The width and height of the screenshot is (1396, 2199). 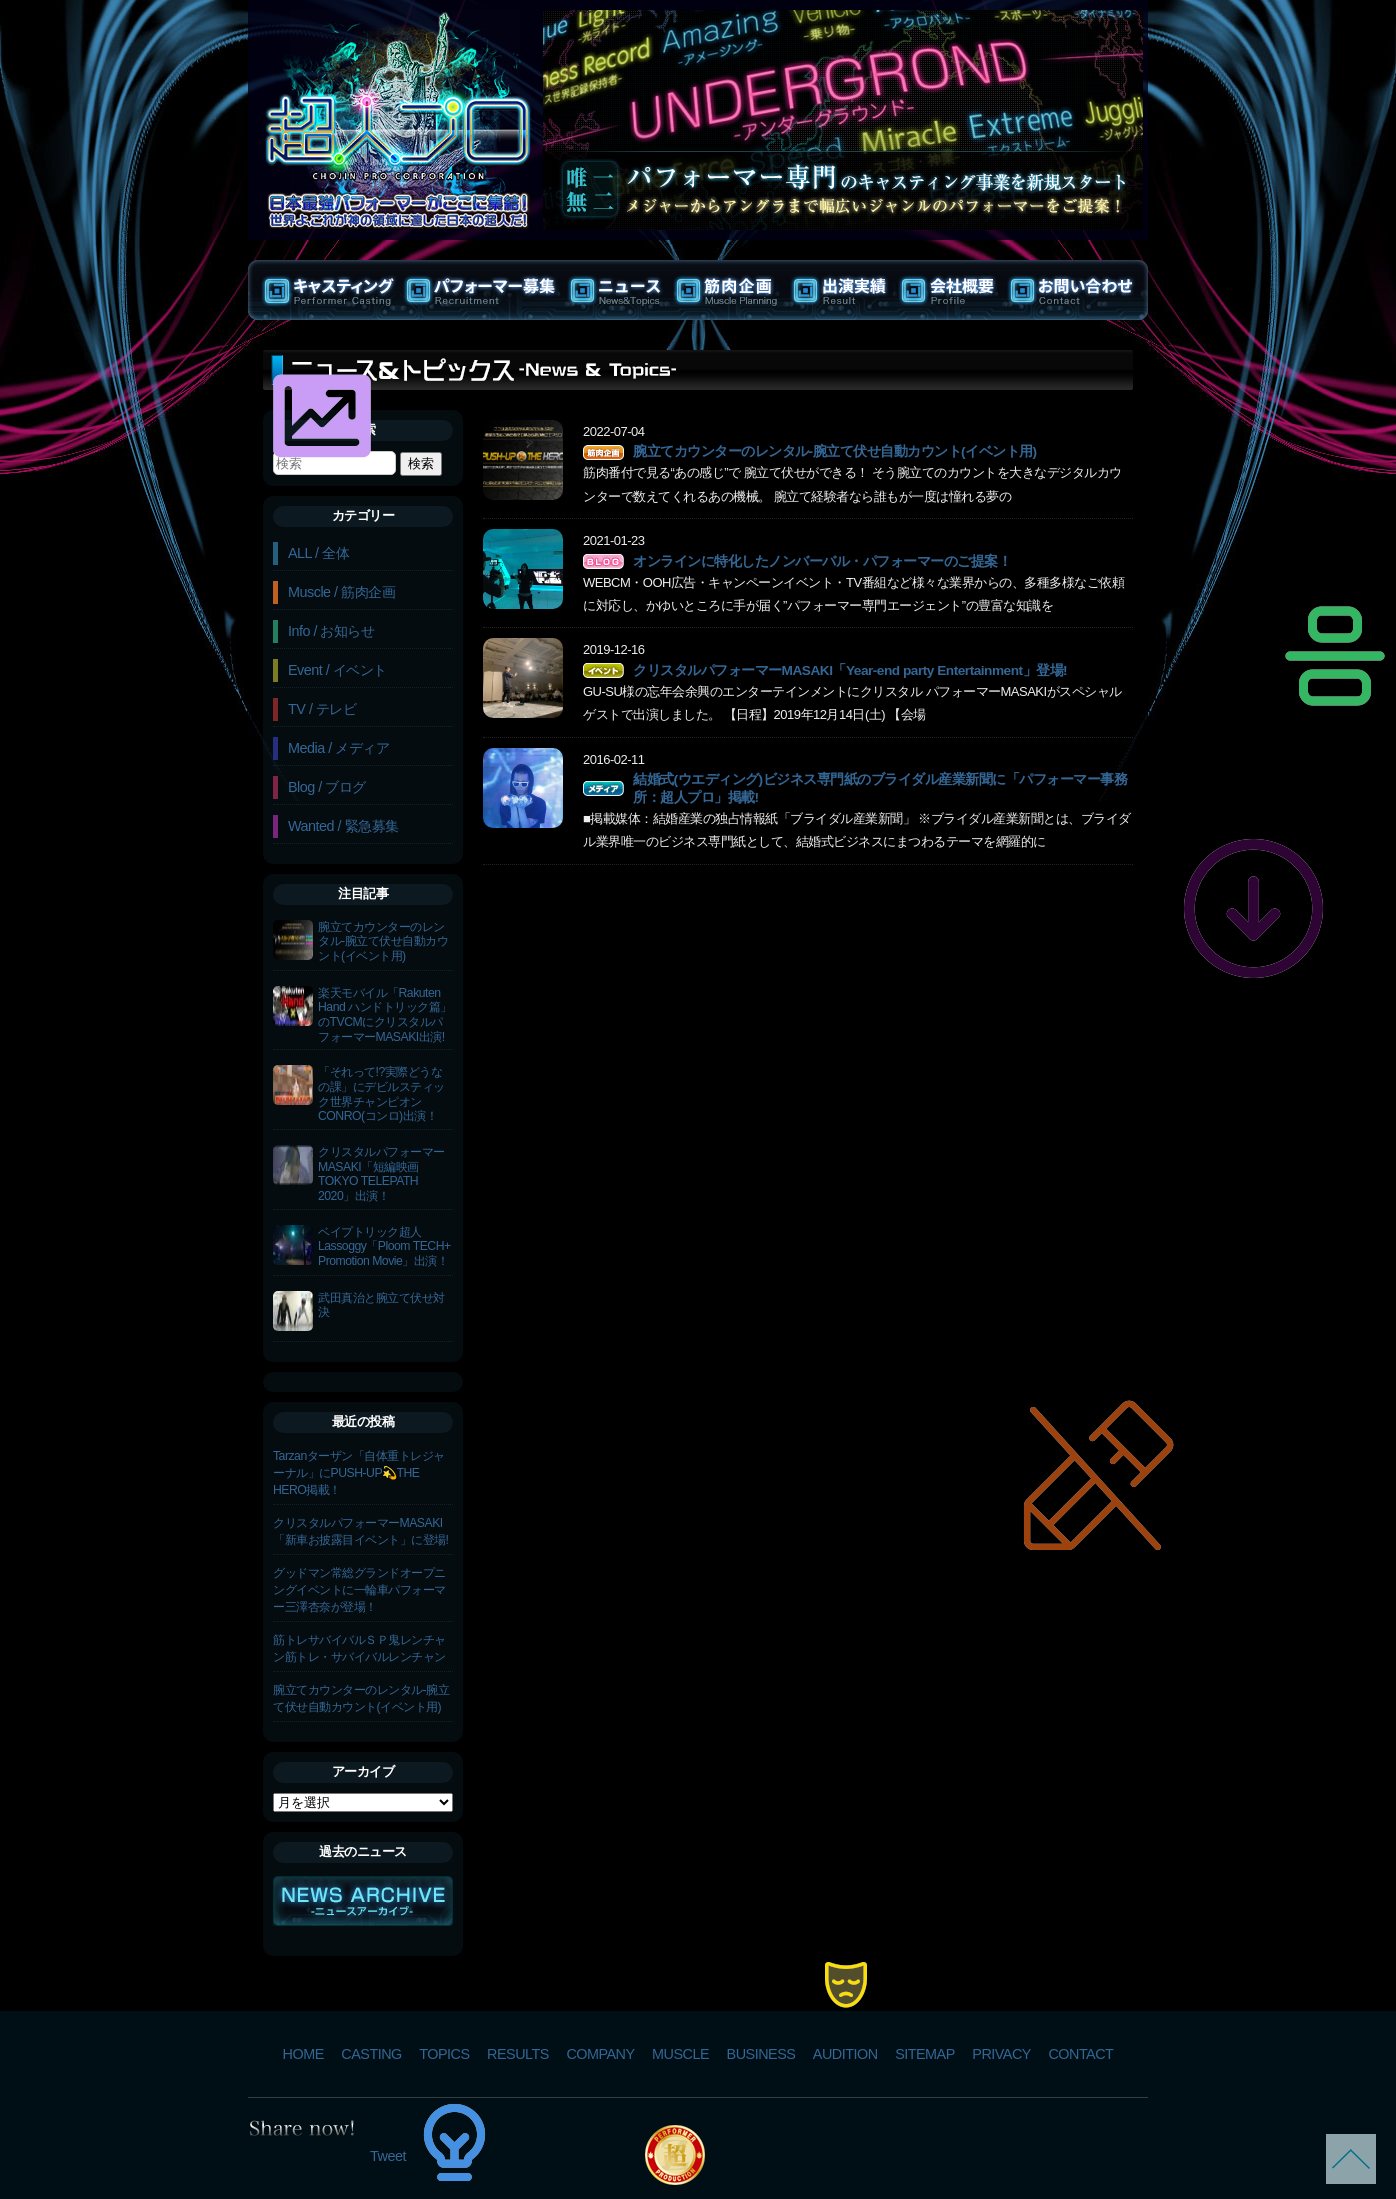 I want to click on view analytics or performance metrics, so click(x=322, y=416).